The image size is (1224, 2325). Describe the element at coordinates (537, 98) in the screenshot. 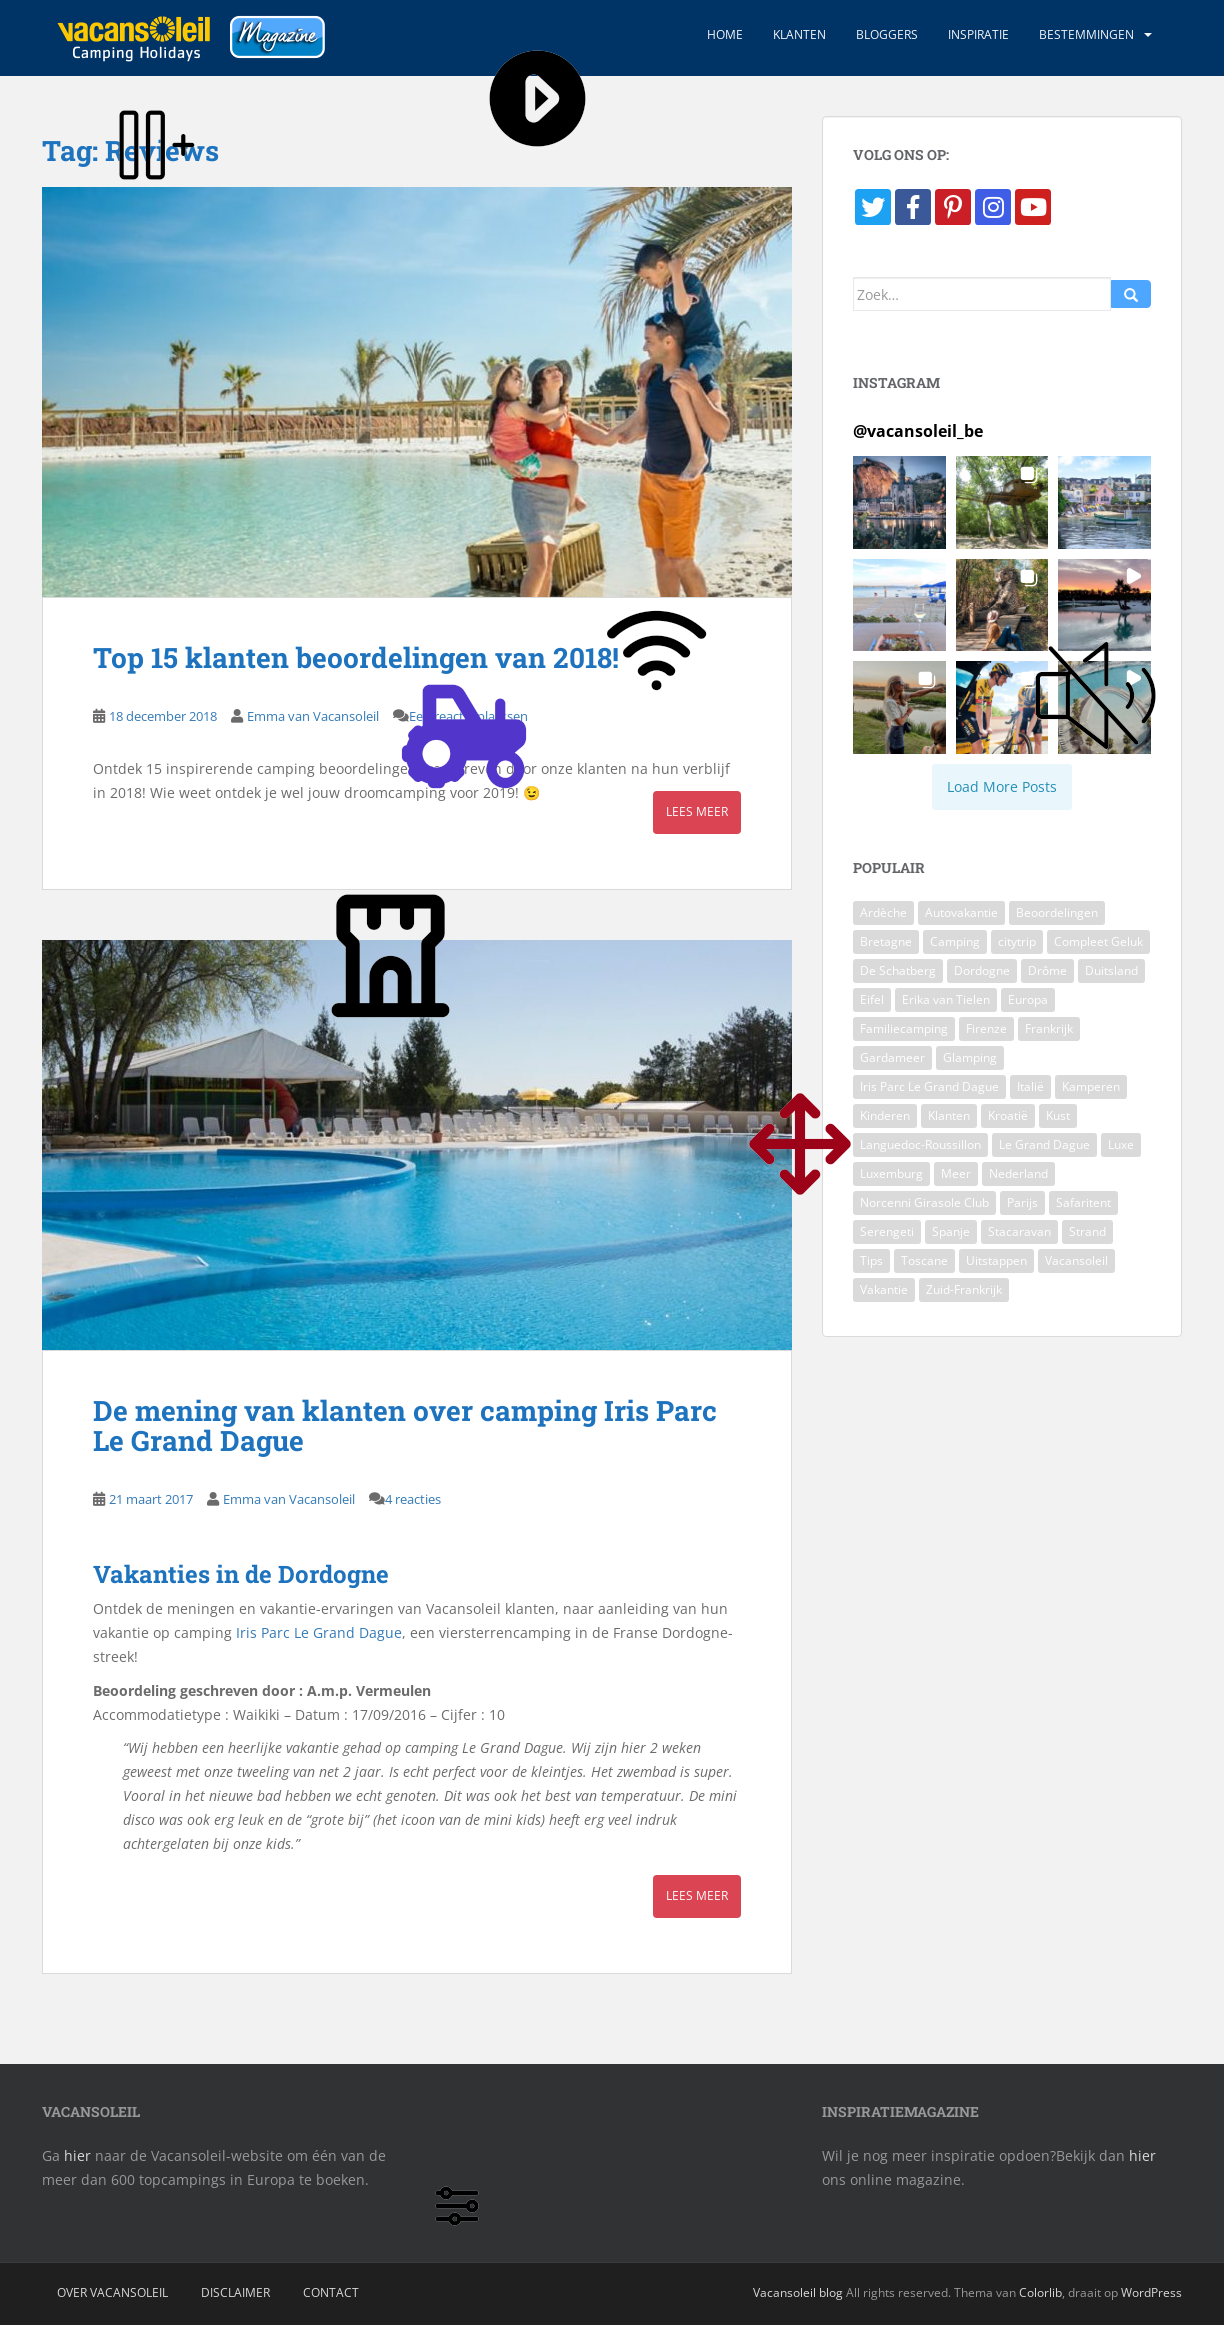

I see `play media or video content` at that location.